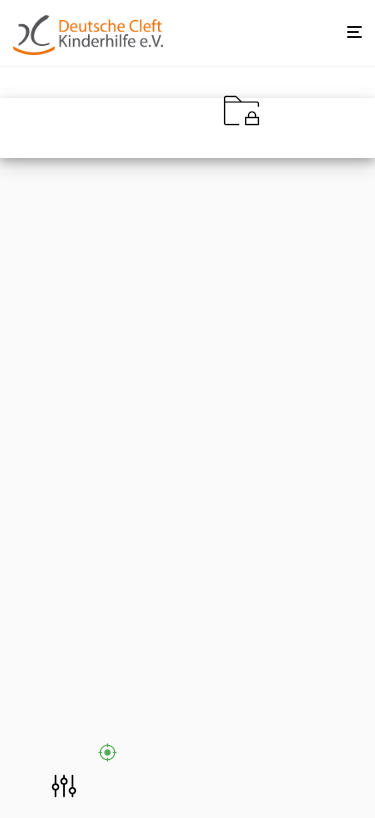 The height and width of the screenshot is (818, 375). What do you see at coordinates (107, 752) in the screenshot?
I see `center map on current location` at bounding box center [107, 752].